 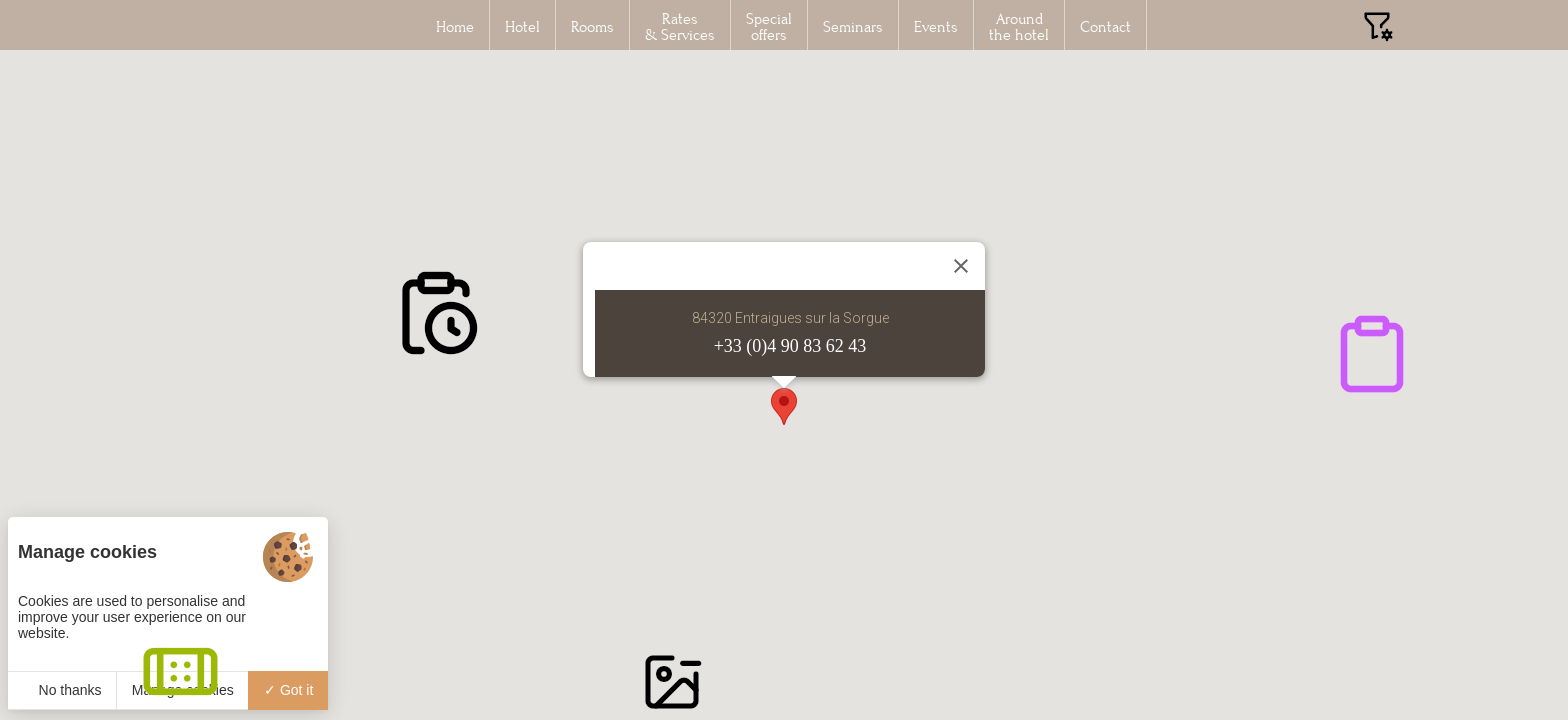 What do you see at coordinates (436, 313) in the screenshot?
I see `view clipboard history` at bounding box center [436, 313].